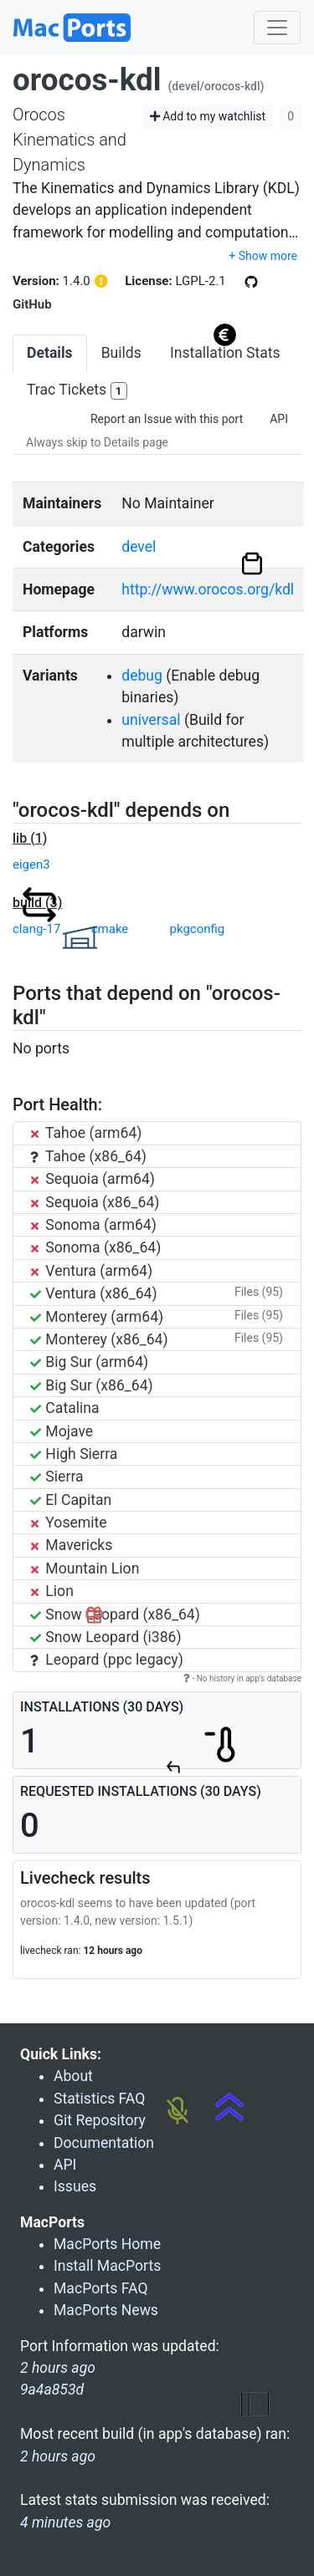  Describe the element at coordinates (94, 1614) in the screenshot. I see `view gifts or rewards` at that location.